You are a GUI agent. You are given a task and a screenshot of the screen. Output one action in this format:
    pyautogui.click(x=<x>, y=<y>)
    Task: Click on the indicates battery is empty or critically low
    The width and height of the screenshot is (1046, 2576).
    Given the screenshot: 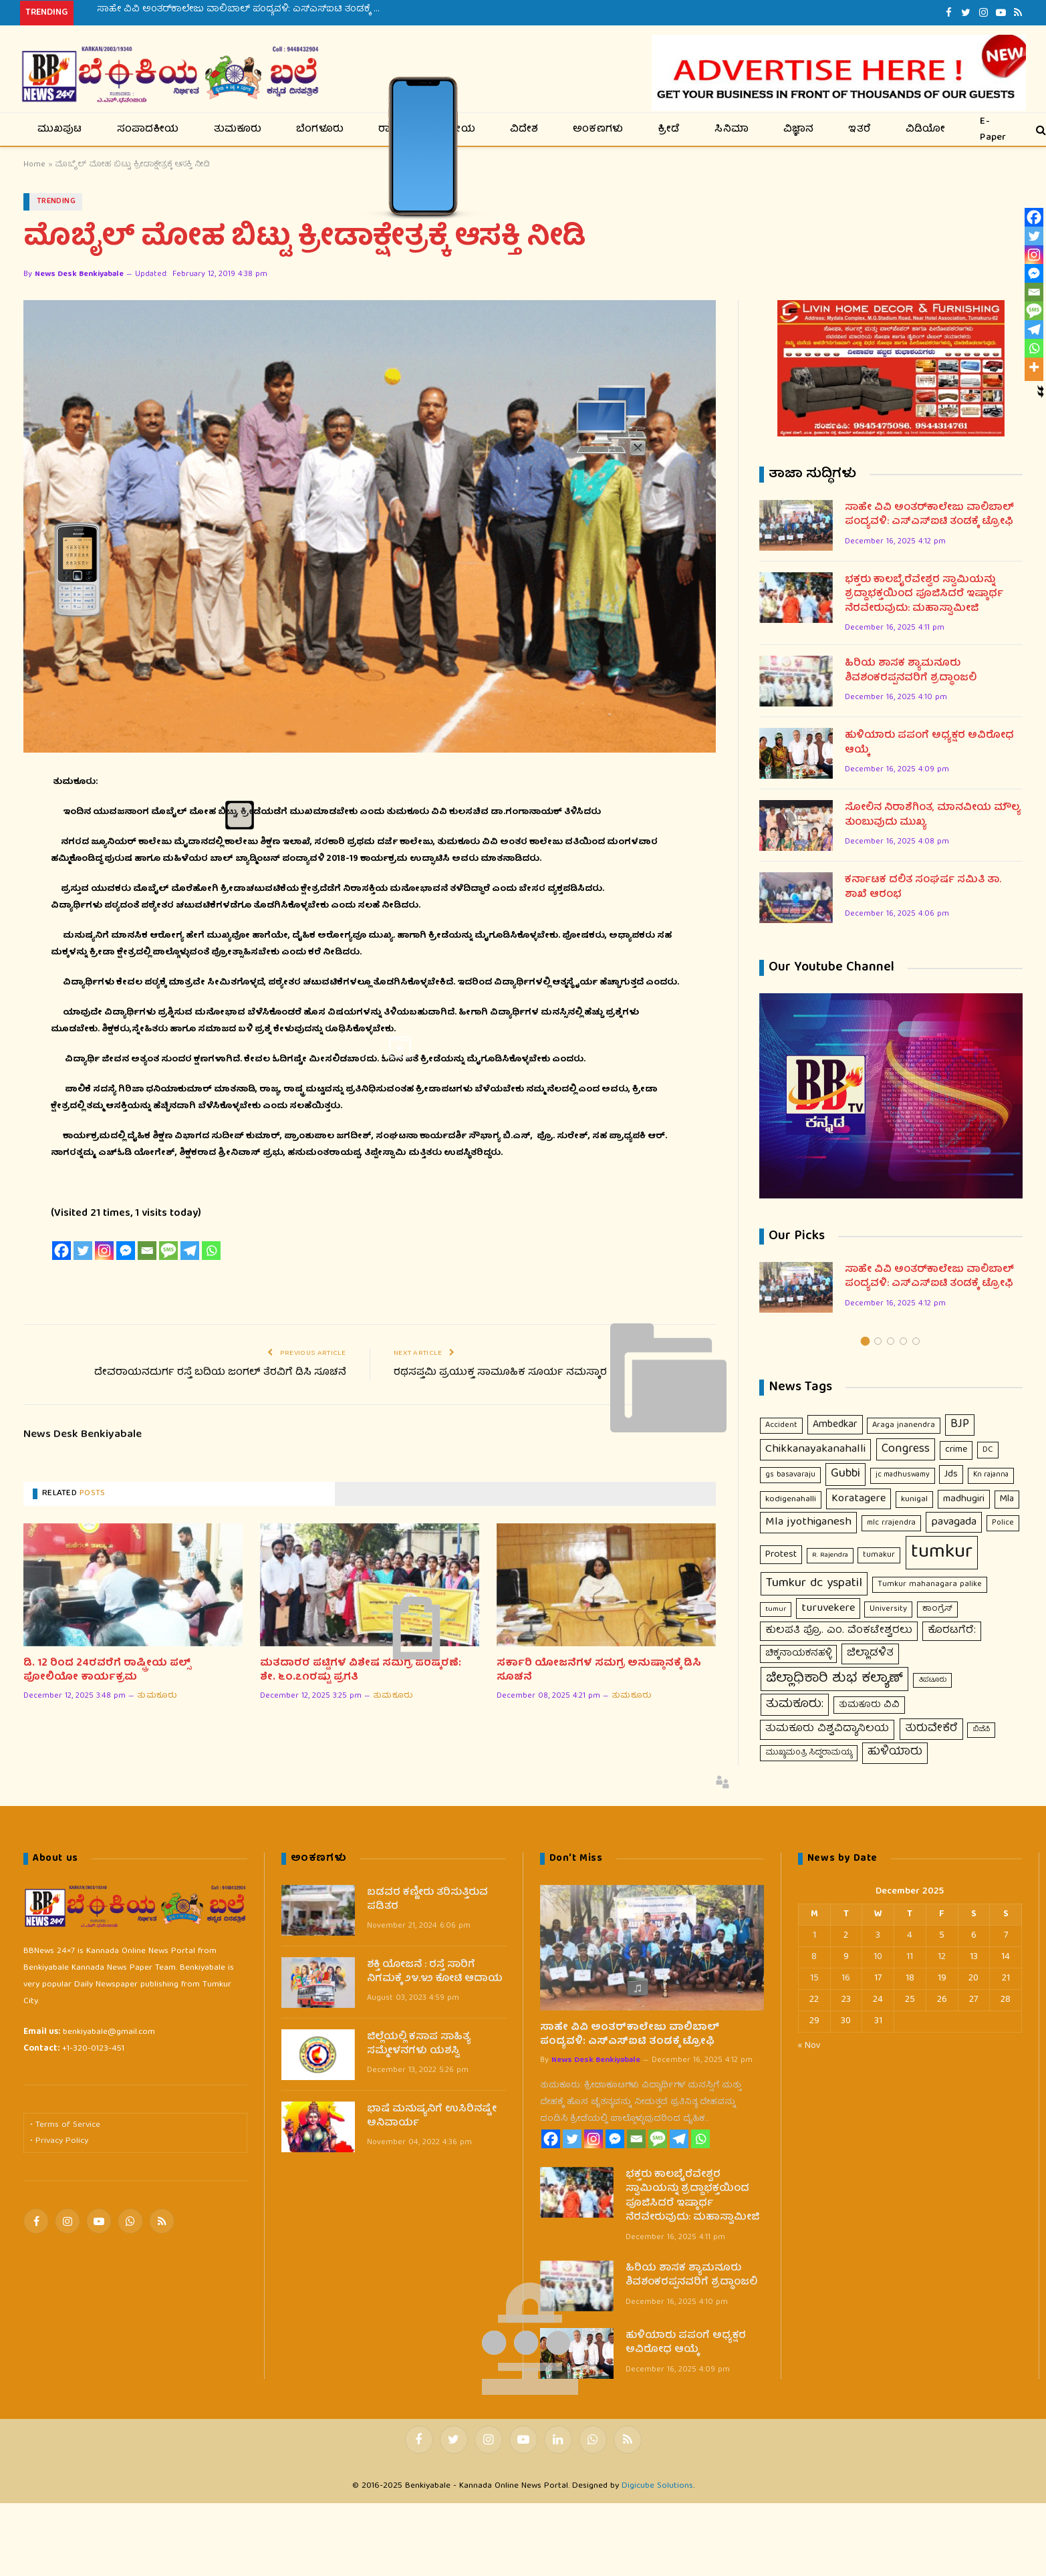 What is the action you would take?
    pyautogui.click(x=416, y=1628)
    